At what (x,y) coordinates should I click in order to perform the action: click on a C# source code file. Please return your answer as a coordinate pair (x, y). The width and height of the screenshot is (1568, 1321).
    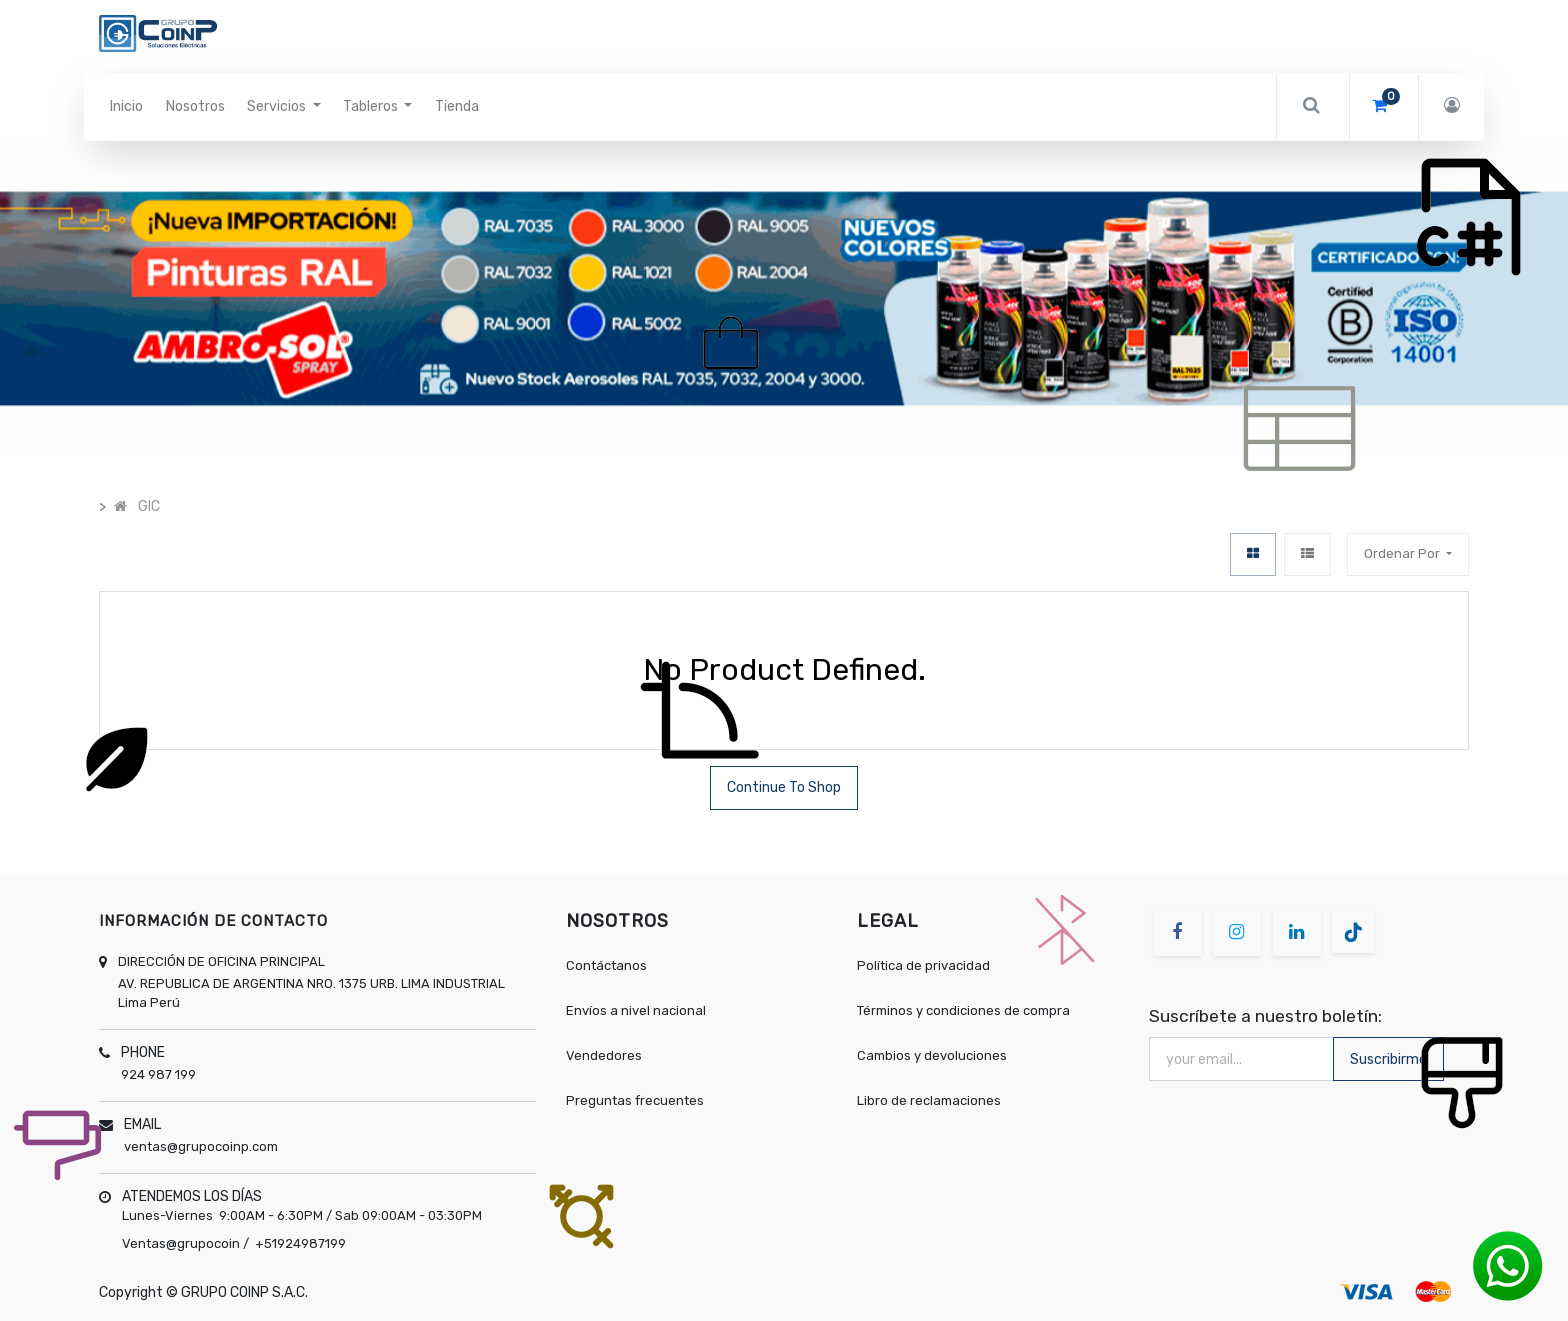
    Looking at the image, I should click on (1471, 217).